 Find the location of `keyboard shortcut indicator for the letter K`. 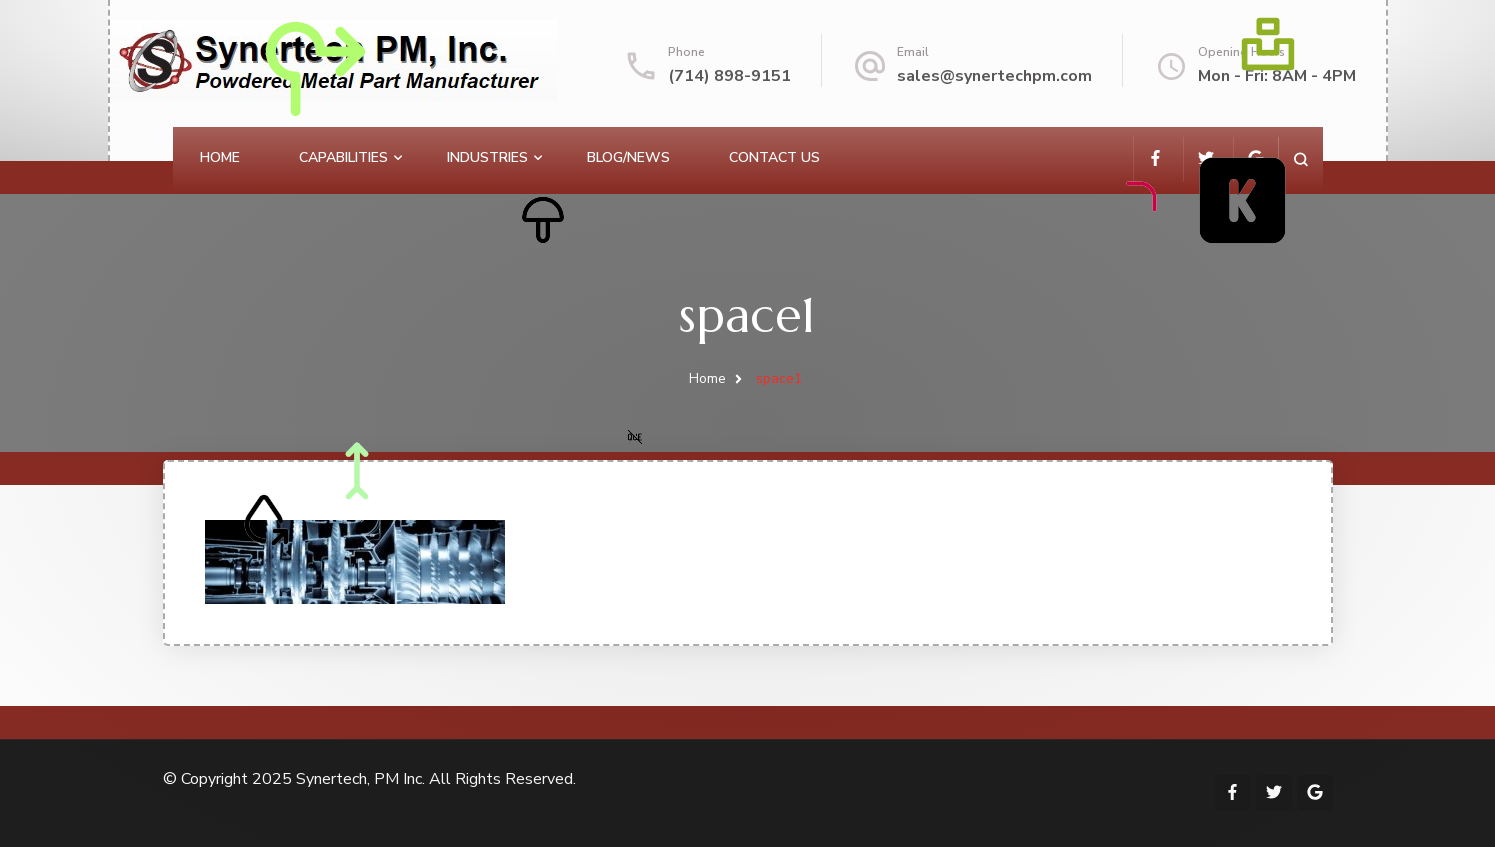

keyboard shortcut indicator for the letter K is located at coordinates (1242, 200).